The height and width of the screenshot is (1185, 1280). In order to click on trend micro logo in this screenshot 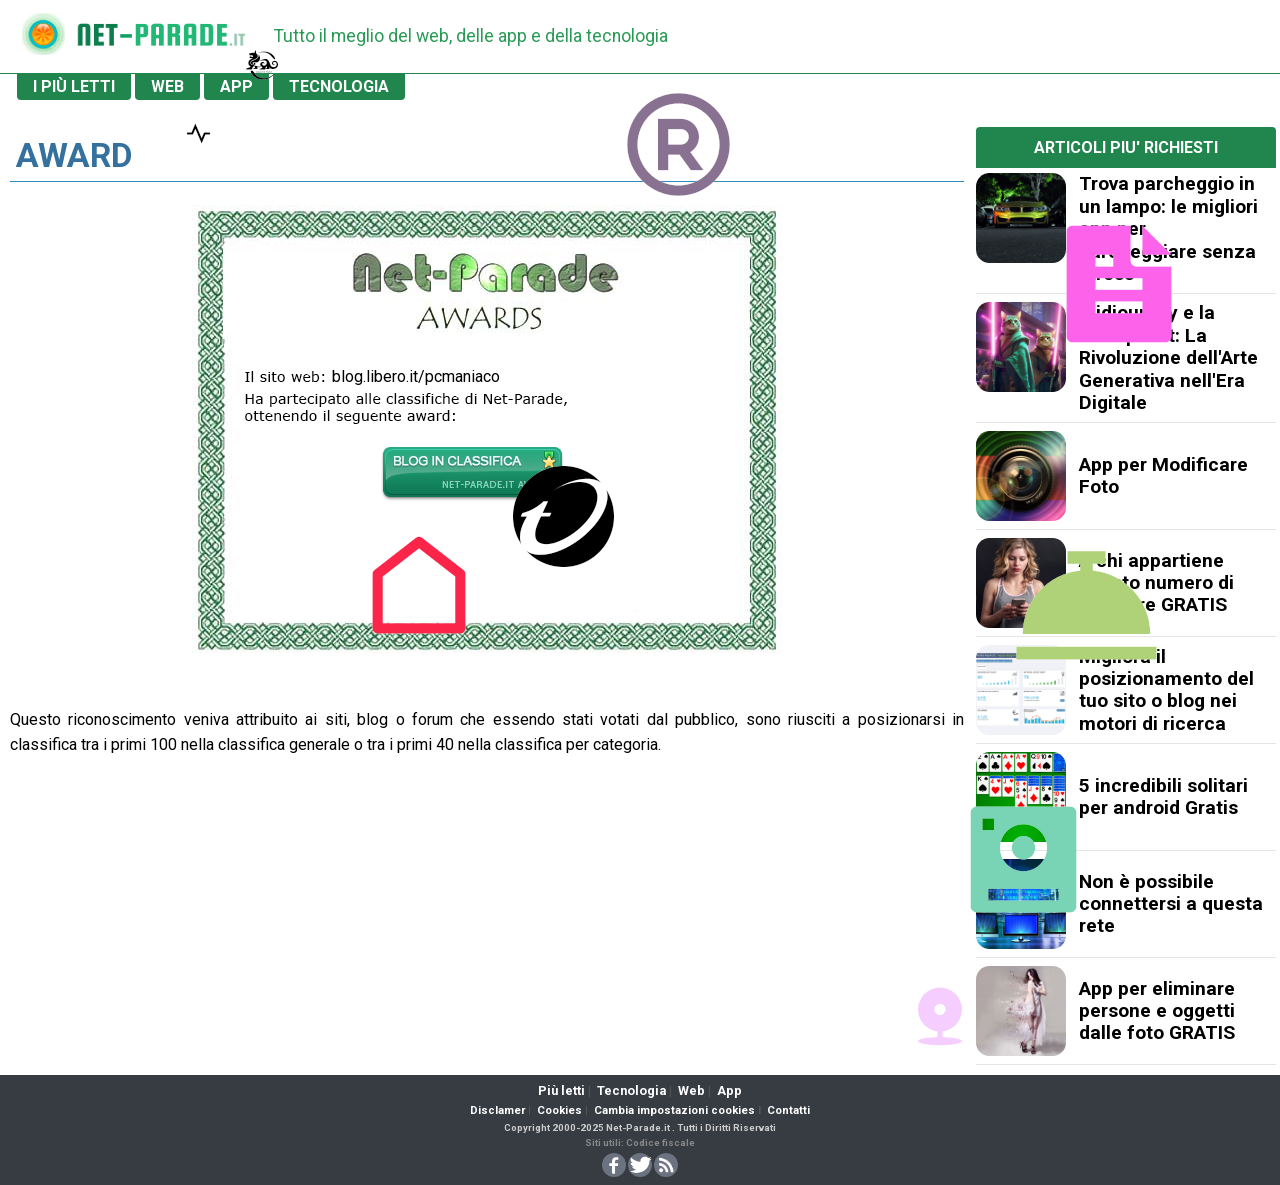, I will do `click(563, 516)`.